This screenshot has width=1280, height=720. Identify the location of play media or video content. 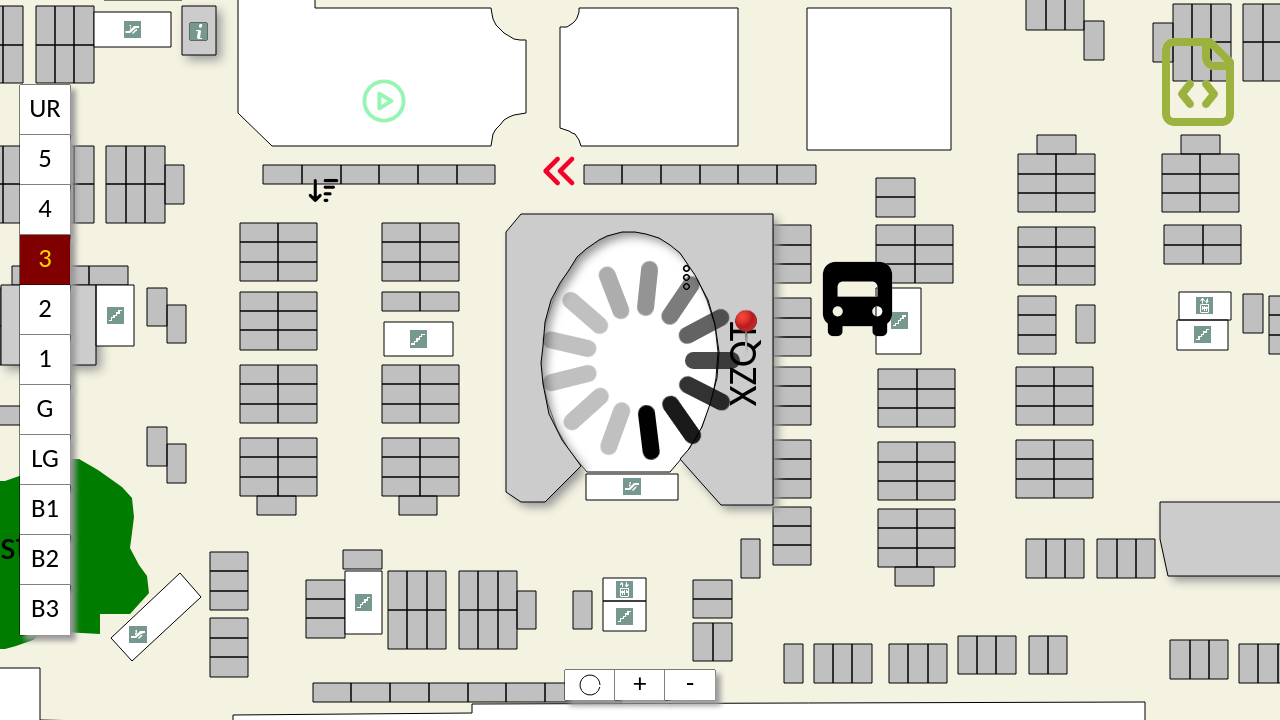
(384, 101).